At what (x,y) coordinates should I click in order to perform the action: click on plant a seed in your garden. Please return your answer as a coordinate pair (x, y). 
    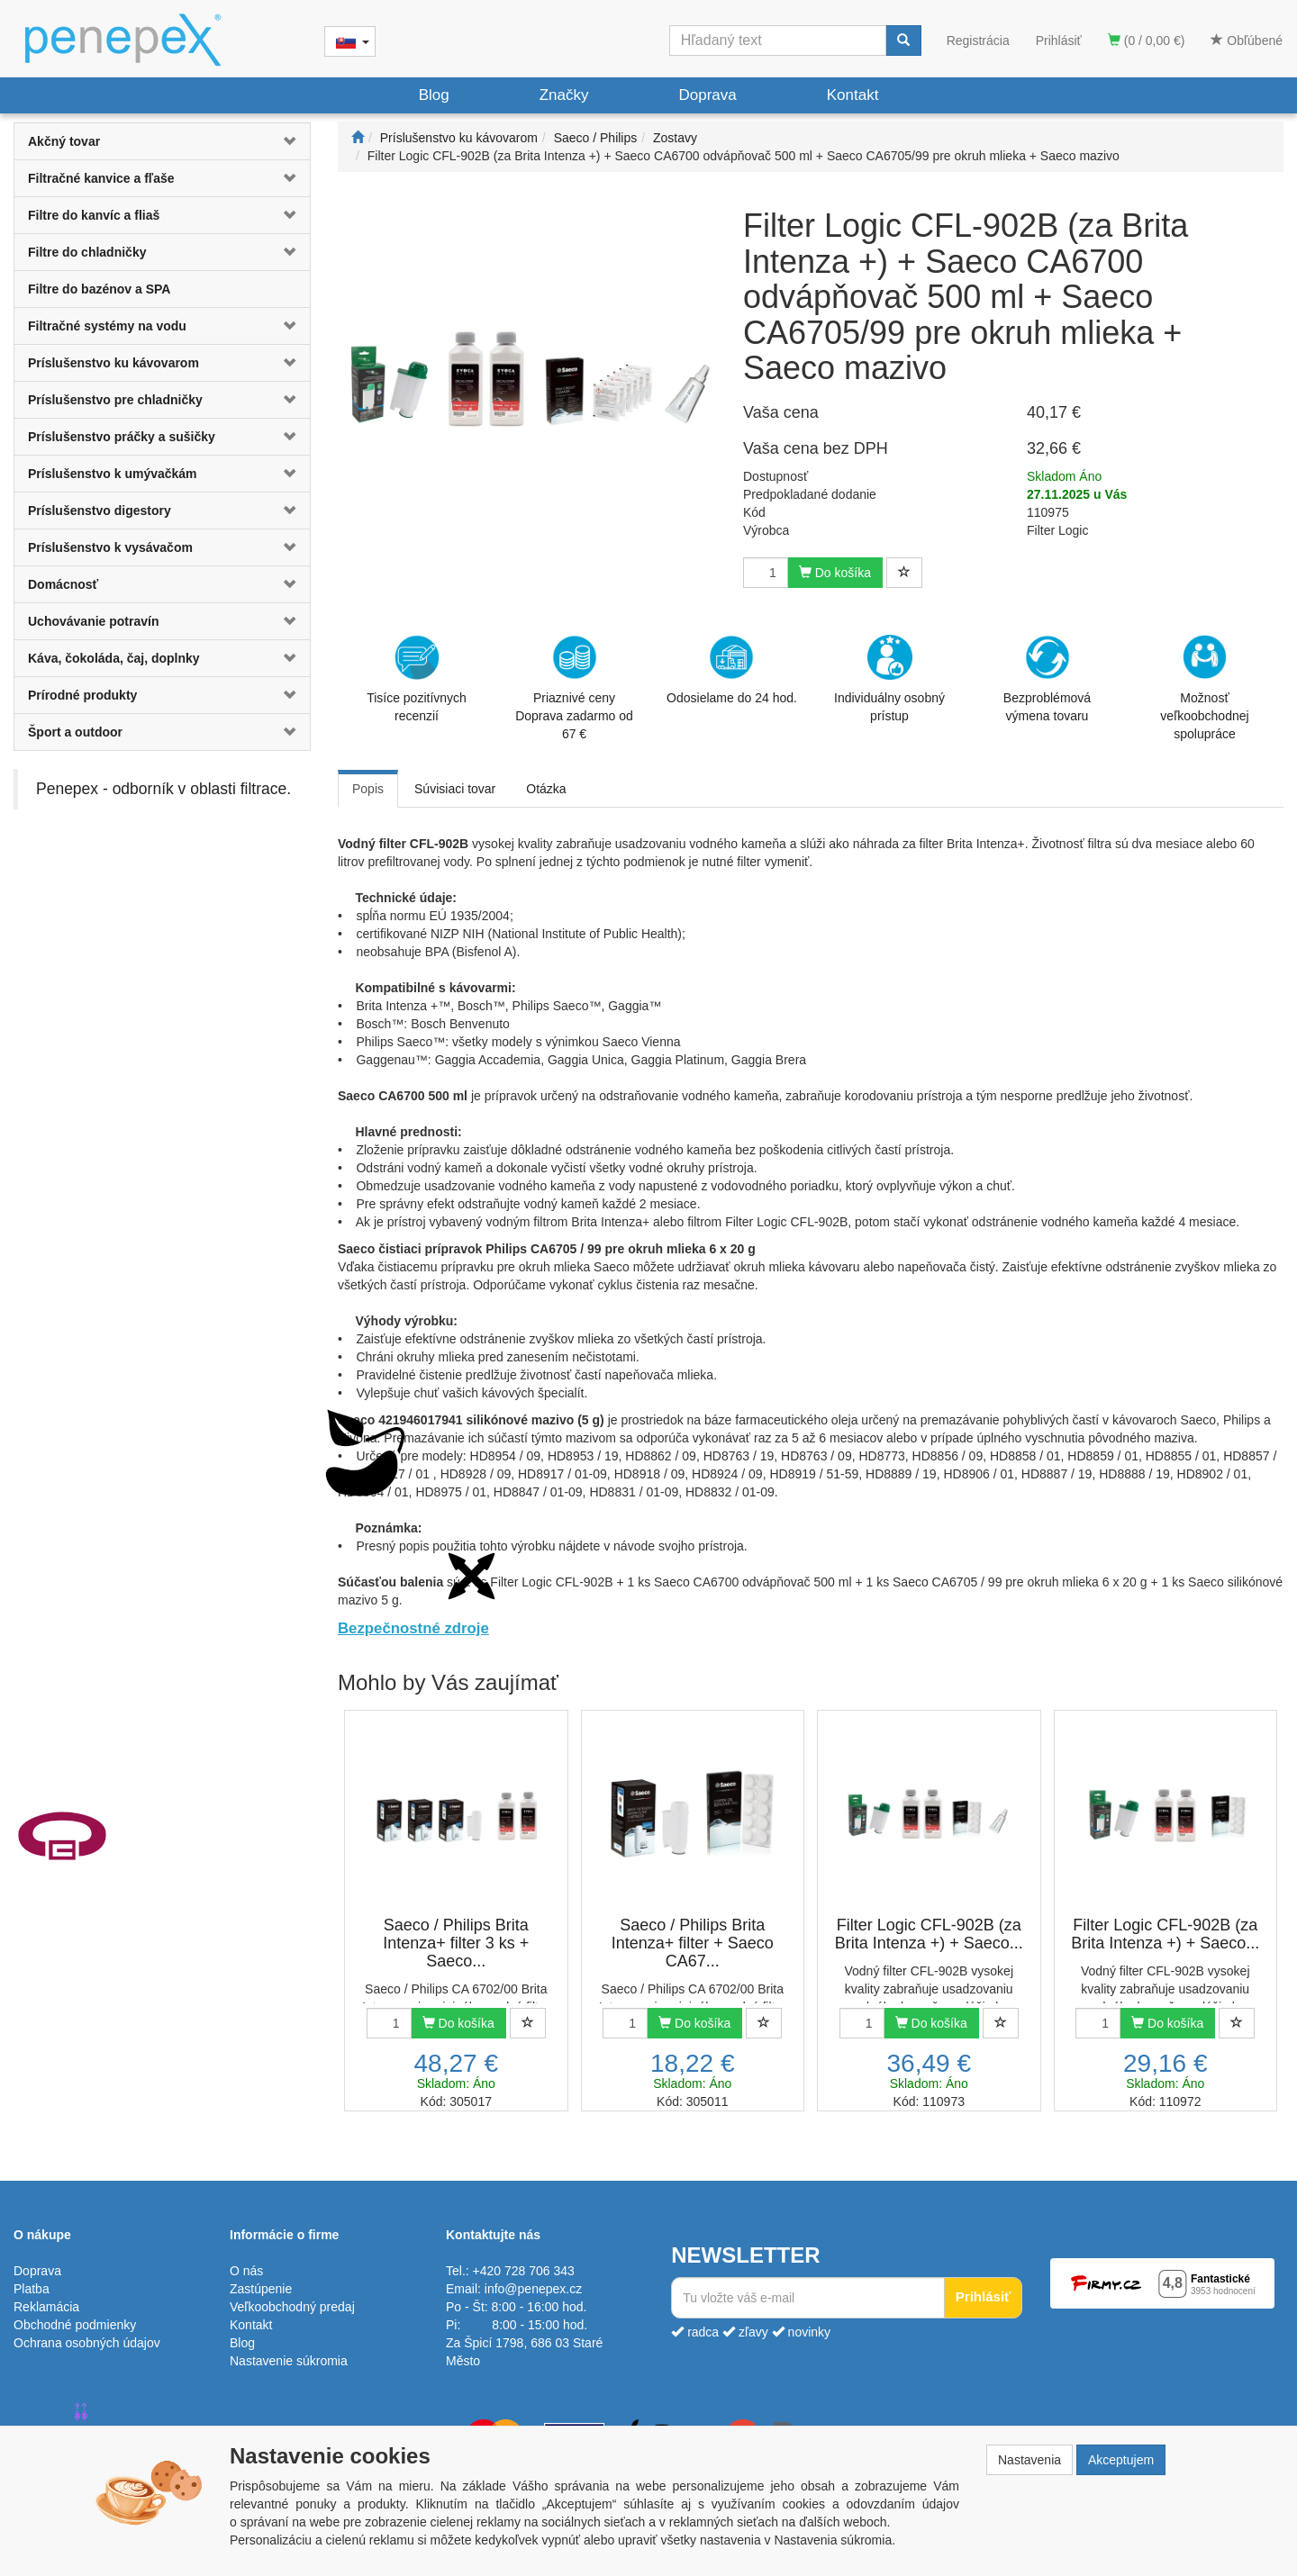
    Looking at the image, I should click on (365, 1452).